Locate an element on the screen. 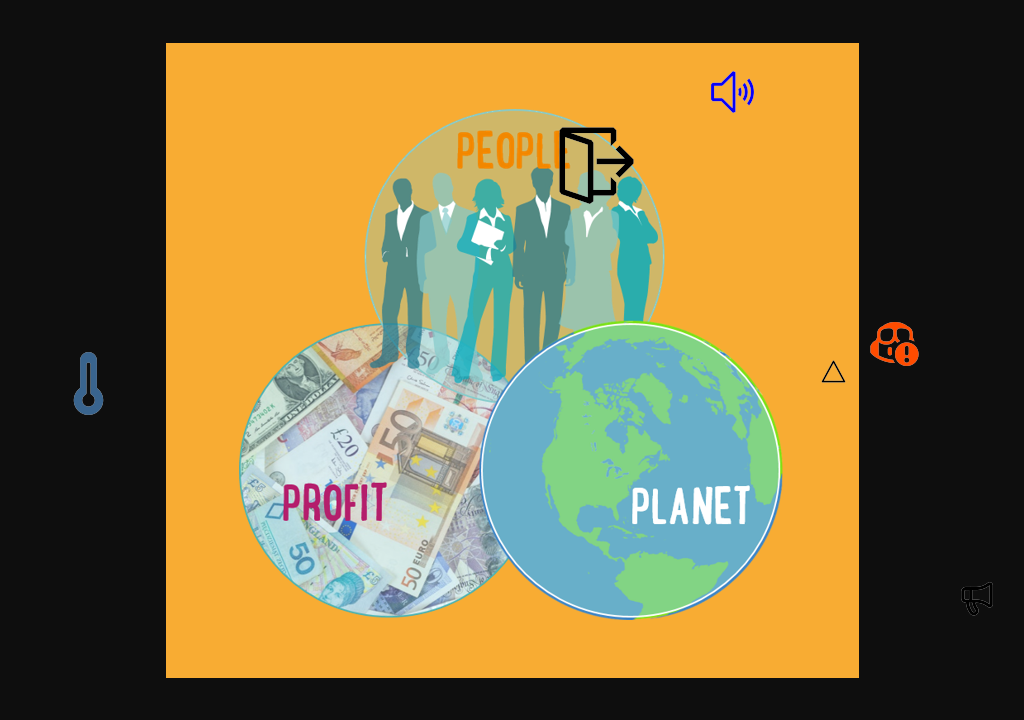  unmute audio or restore sound is located at coordinates (732, 92).